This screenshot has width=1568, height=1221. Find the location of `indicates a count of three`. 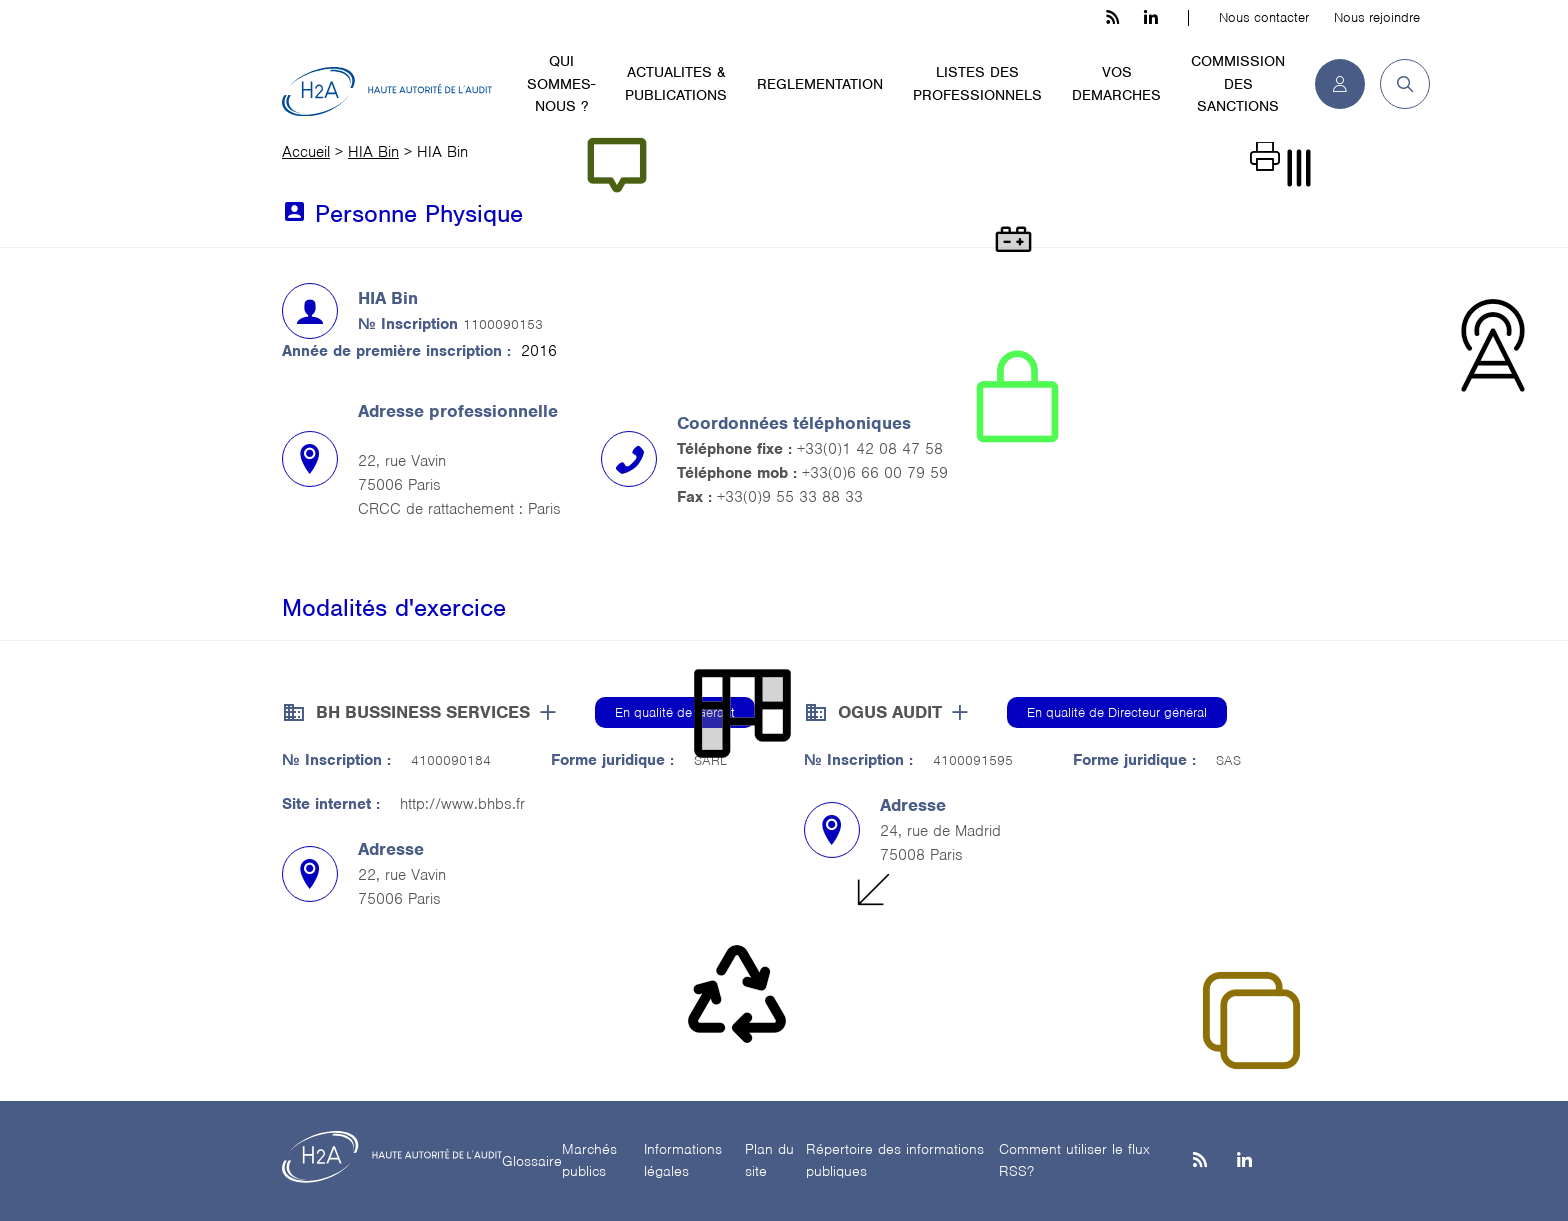

indicates a count of three is located at coordinates (1299, 168).